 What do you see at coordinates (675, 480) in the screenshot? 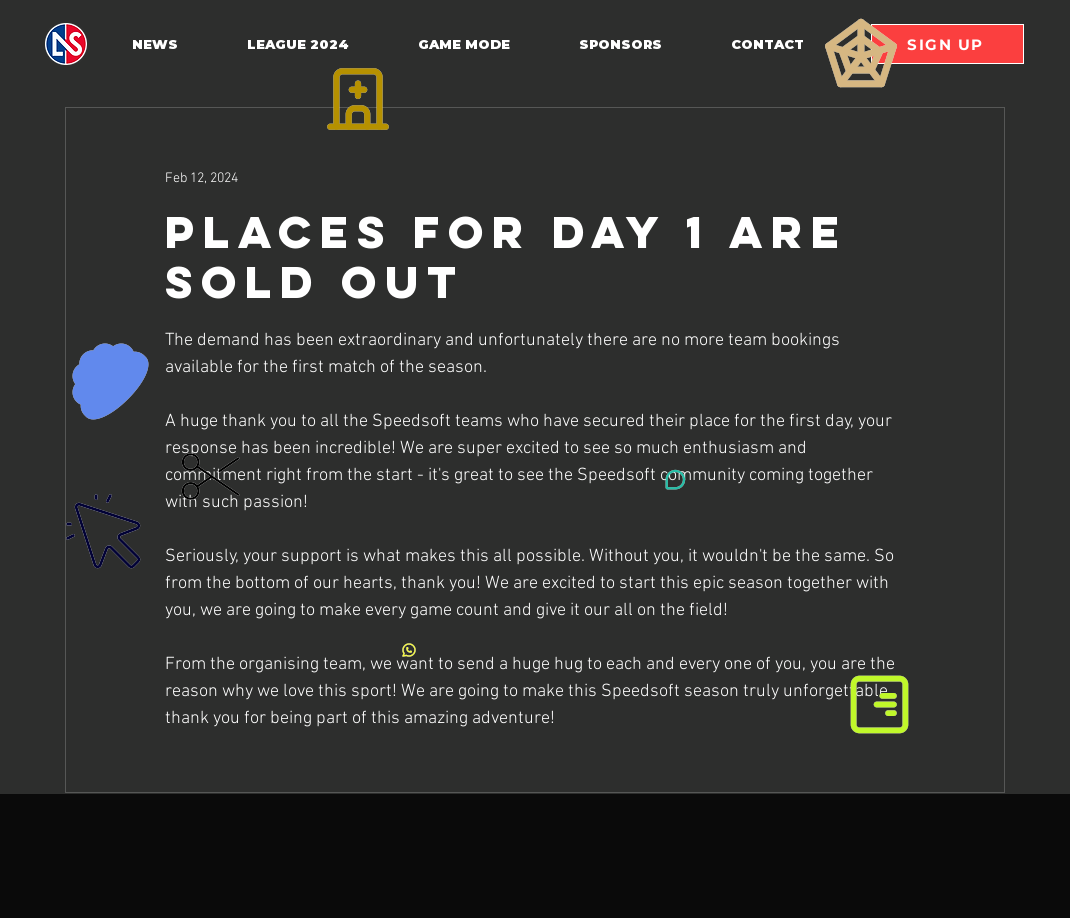
I see `open chat or messaging` at bounding box center [675, 480].